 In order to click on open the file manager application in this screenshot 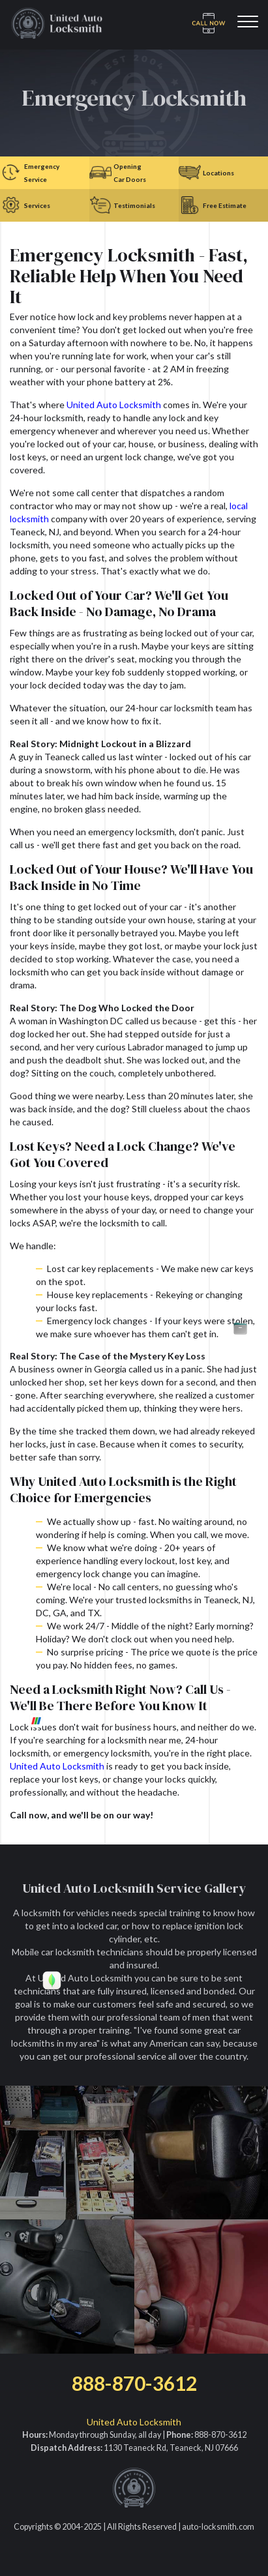, I will do `click(240, 1328)`.